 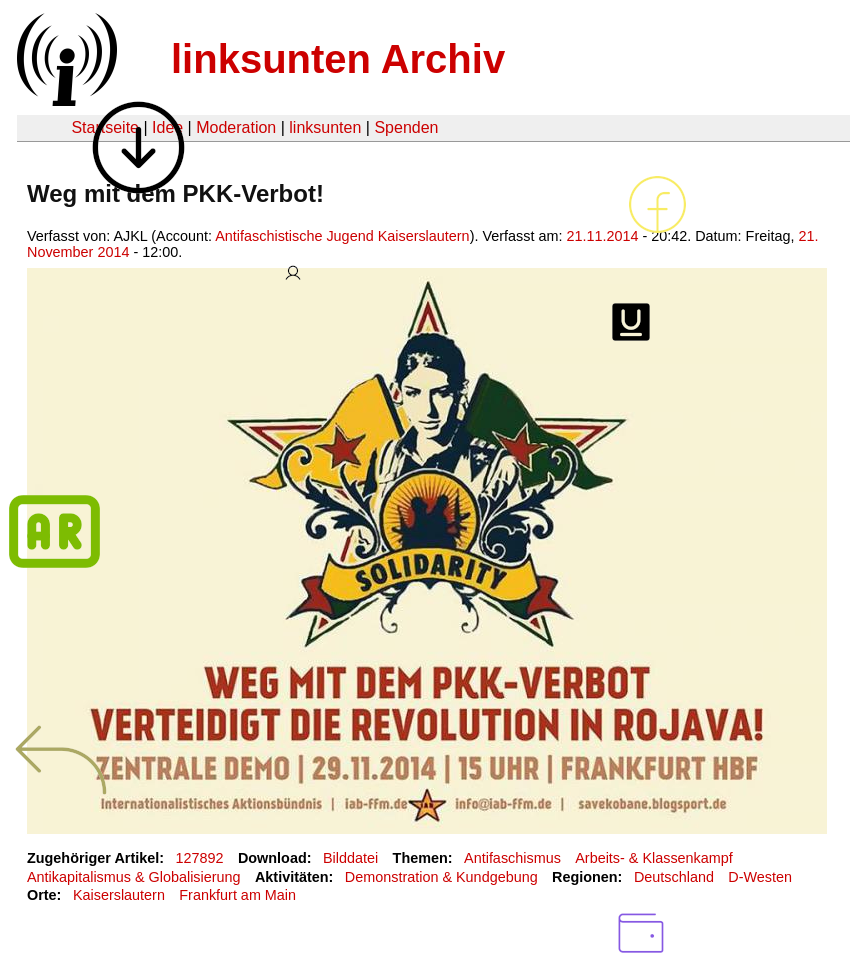 I want to click on open Facebook app, so click(x=657, y=204).